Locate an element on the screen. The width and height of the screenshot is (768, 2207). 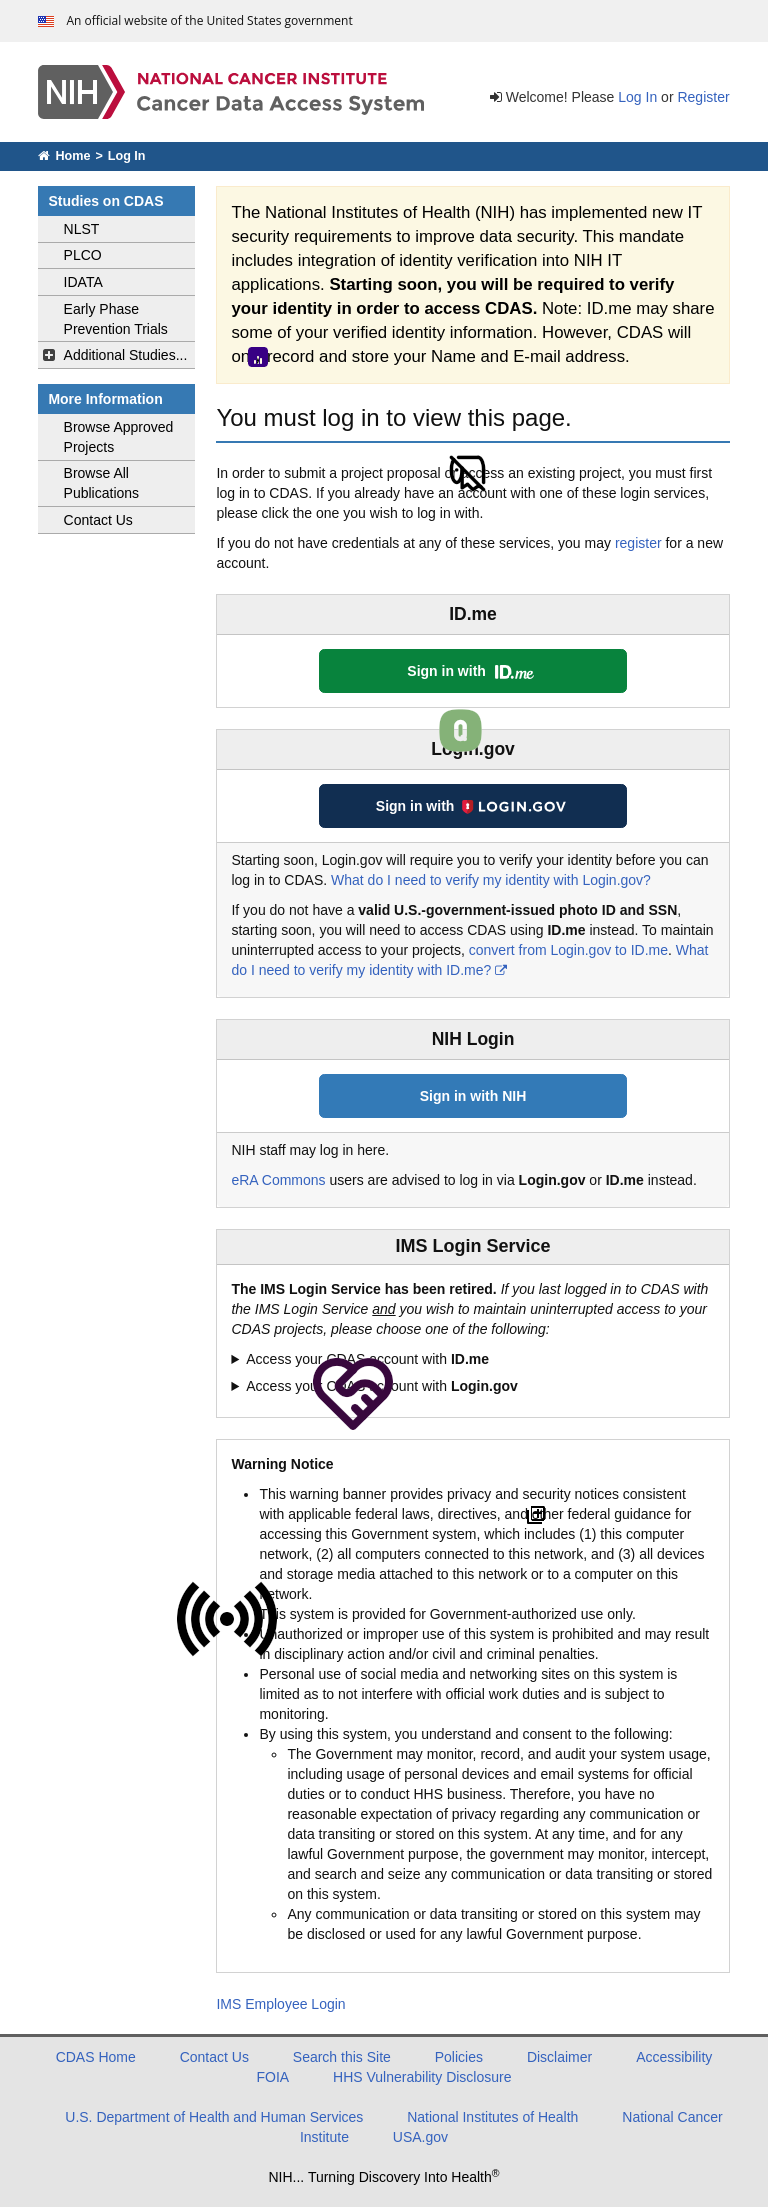
represents the letter Q in a keyboard or text input is located at coordinates (460, 730).